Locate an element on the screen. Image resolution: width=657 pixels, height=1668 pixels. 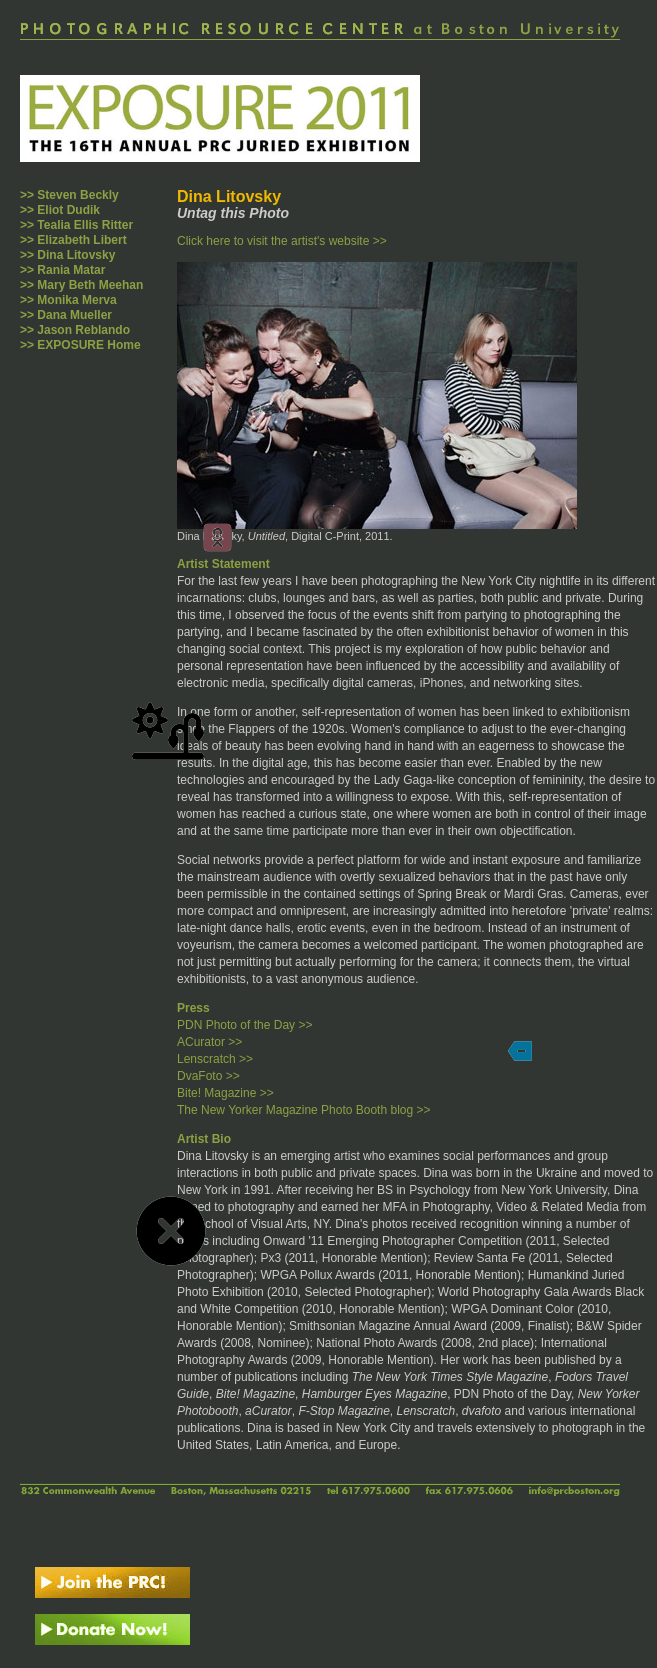
close or dismiss a dialog is located at coordinates (171, 1231).